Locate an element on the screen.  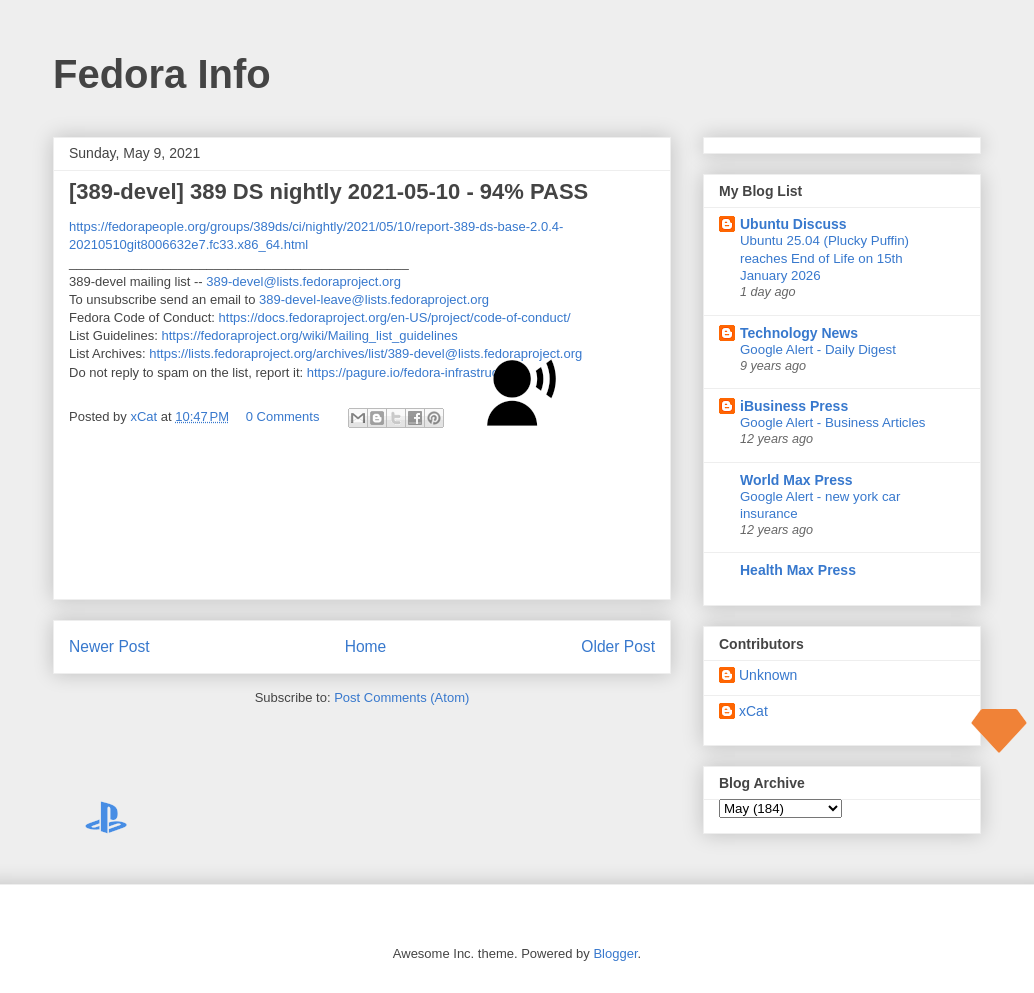
playstation brand logo is located at coordinates (106, 816).